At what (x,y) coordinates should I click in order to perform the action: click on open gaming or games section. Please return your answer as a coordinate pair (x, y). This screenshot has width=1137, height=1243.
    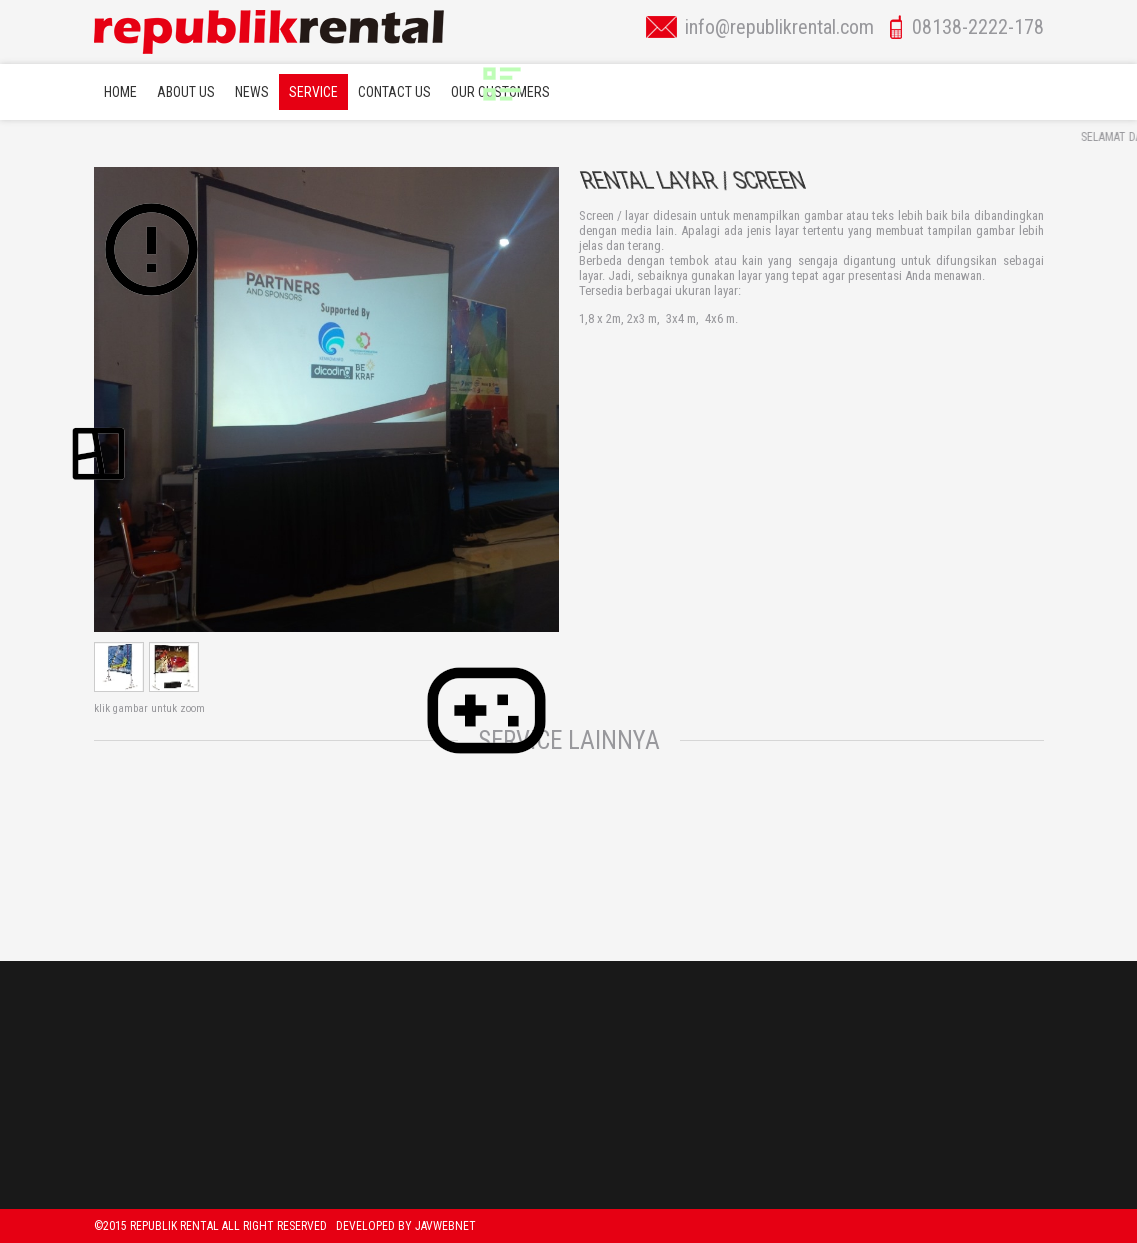
    Looking at the image, I should click on (486, 710).